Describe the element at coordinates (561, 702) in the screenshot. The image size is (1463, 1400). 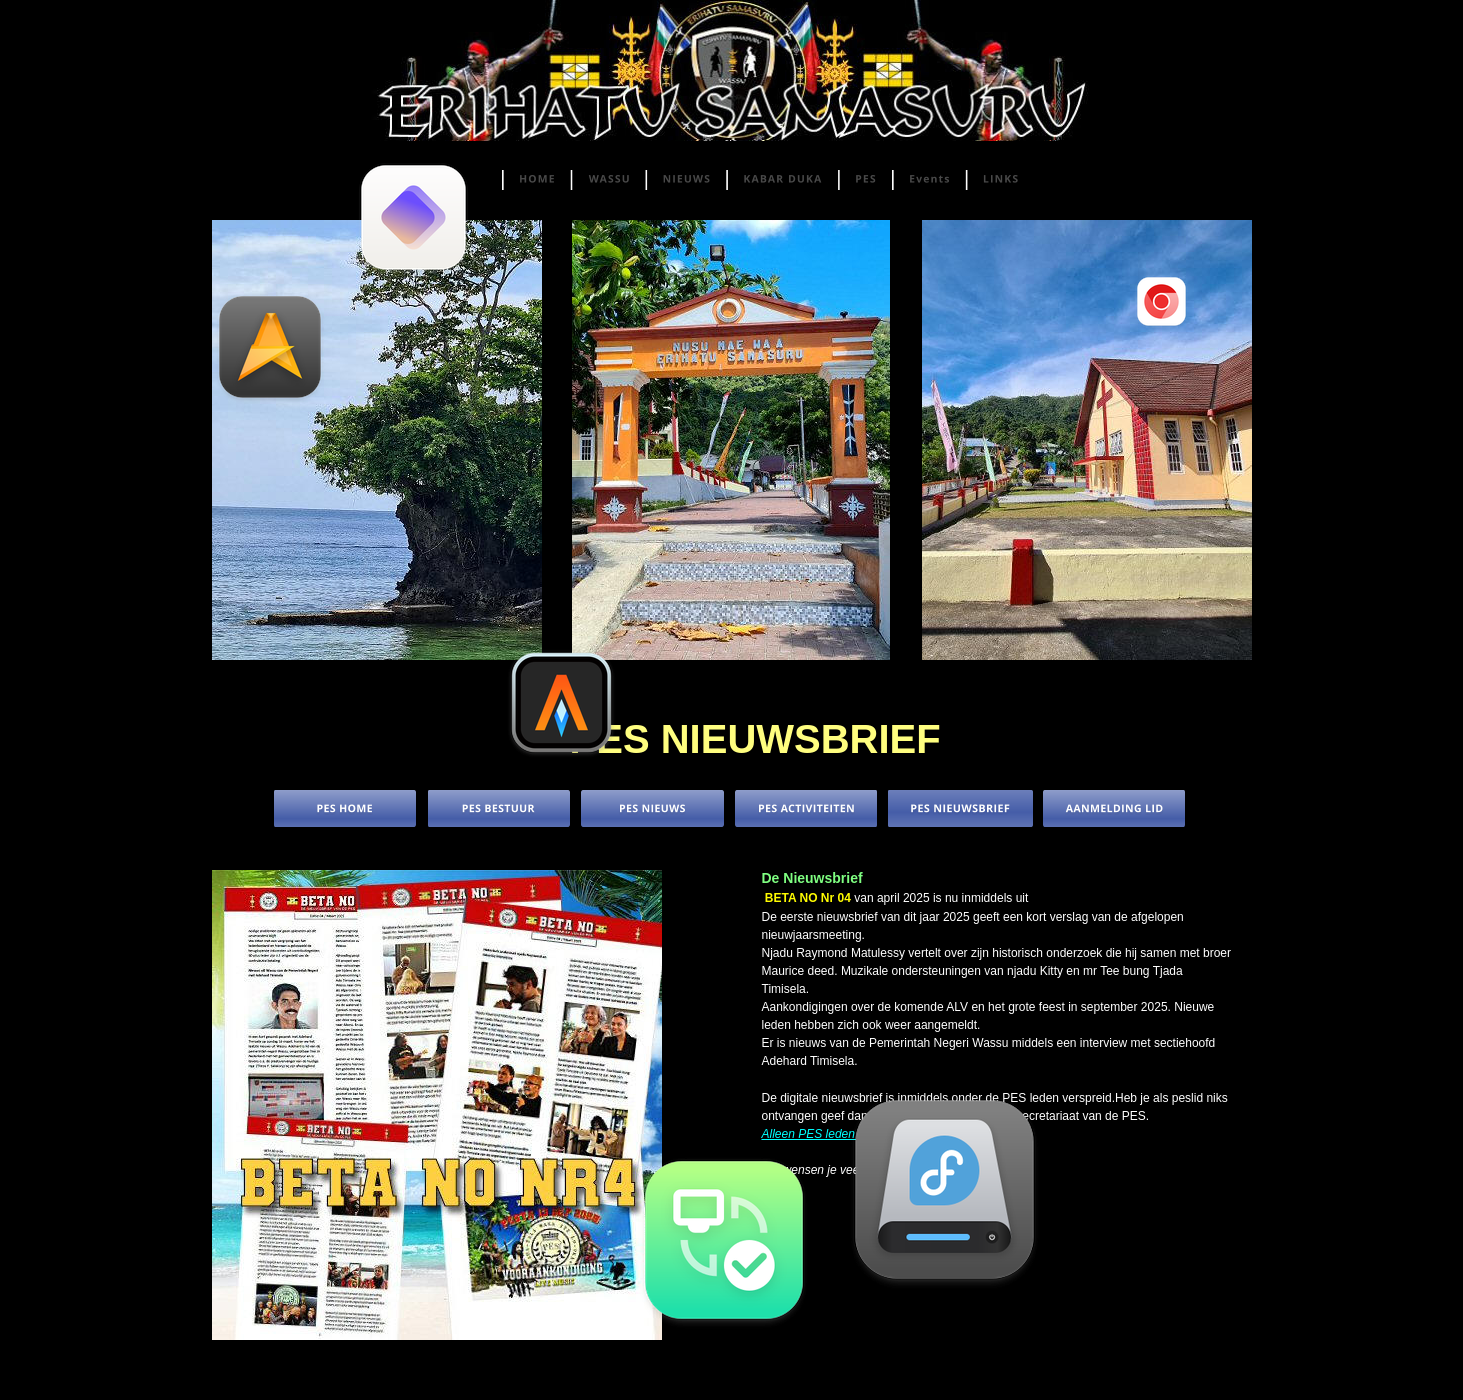
I see `launch alacritty terminal emulator` at that location.